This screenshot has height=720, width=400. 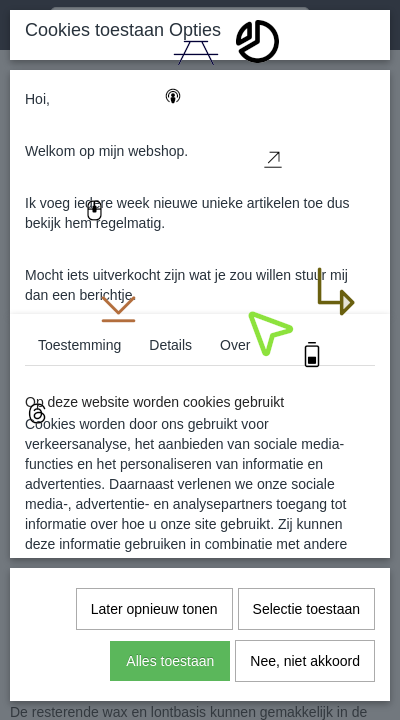 I want to click on open link in new window or tab, so click(x=273, y=159).